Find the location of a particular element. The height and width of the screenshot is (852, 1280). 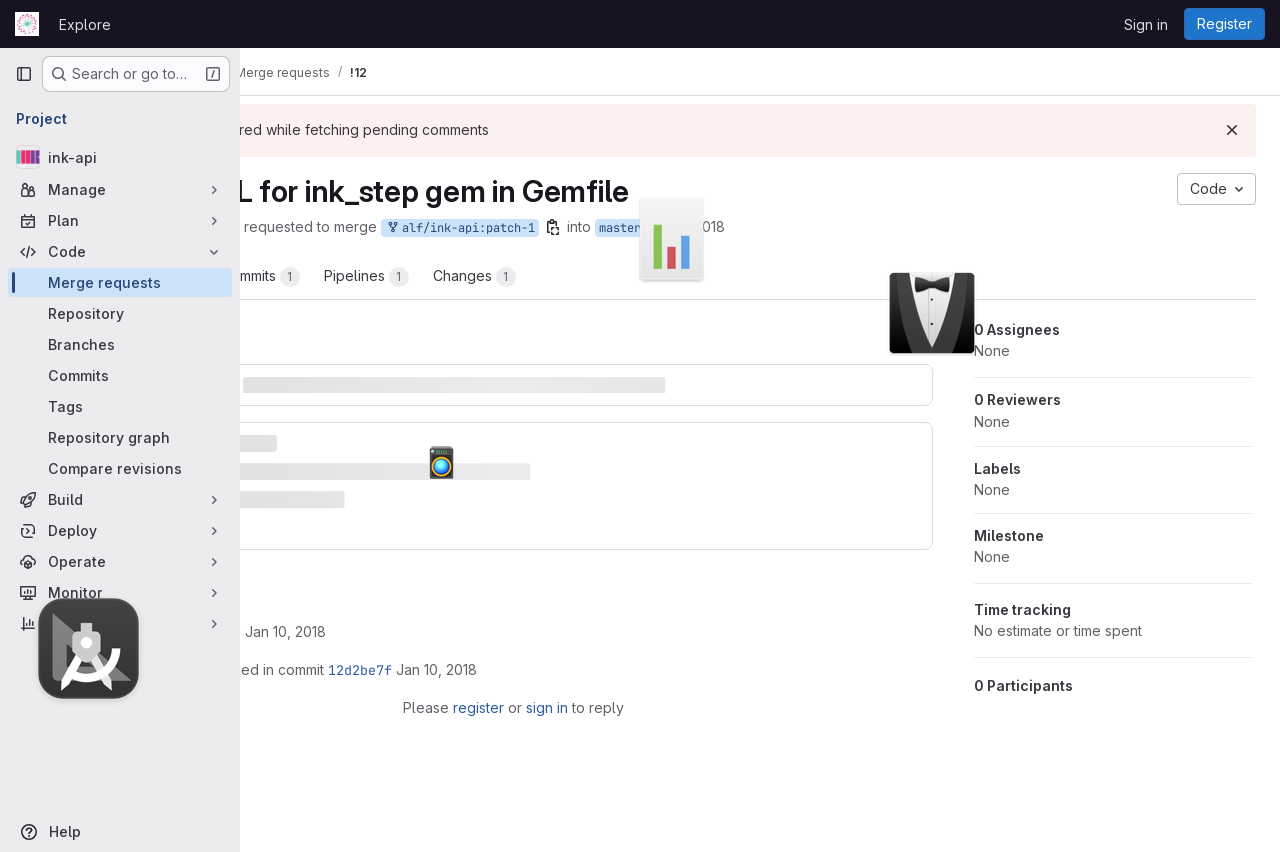

open accessories or utility applications is located at coordinates (88, 648).